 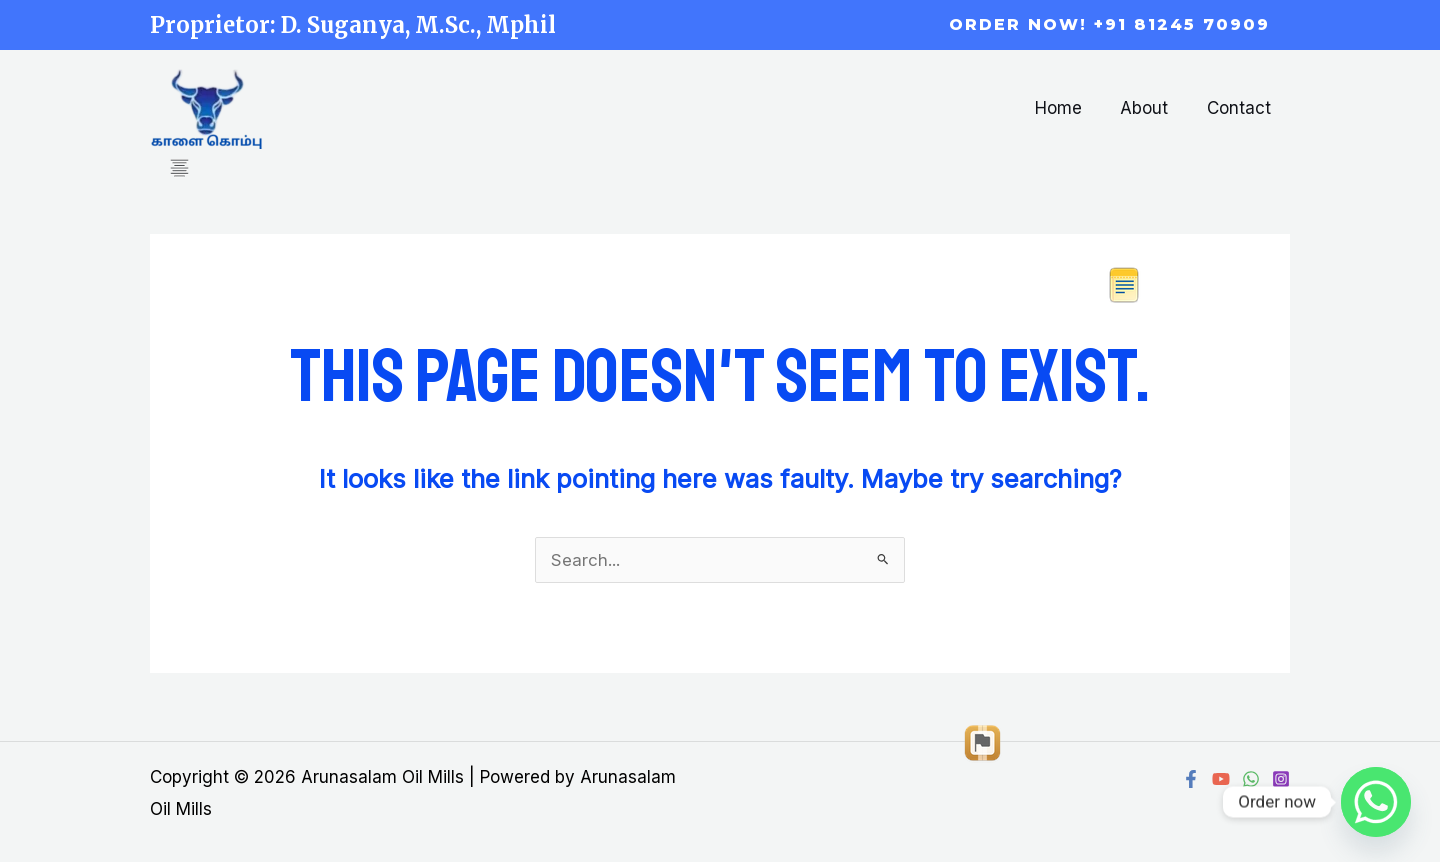 I want to click on open the notes application, so click(x=1124, y=285).